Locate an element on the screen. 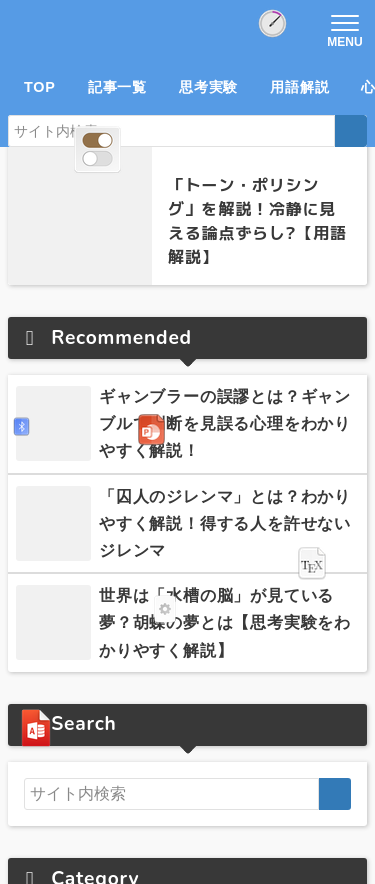  a desktop application shortcut file is located at coordinates (165, 609).